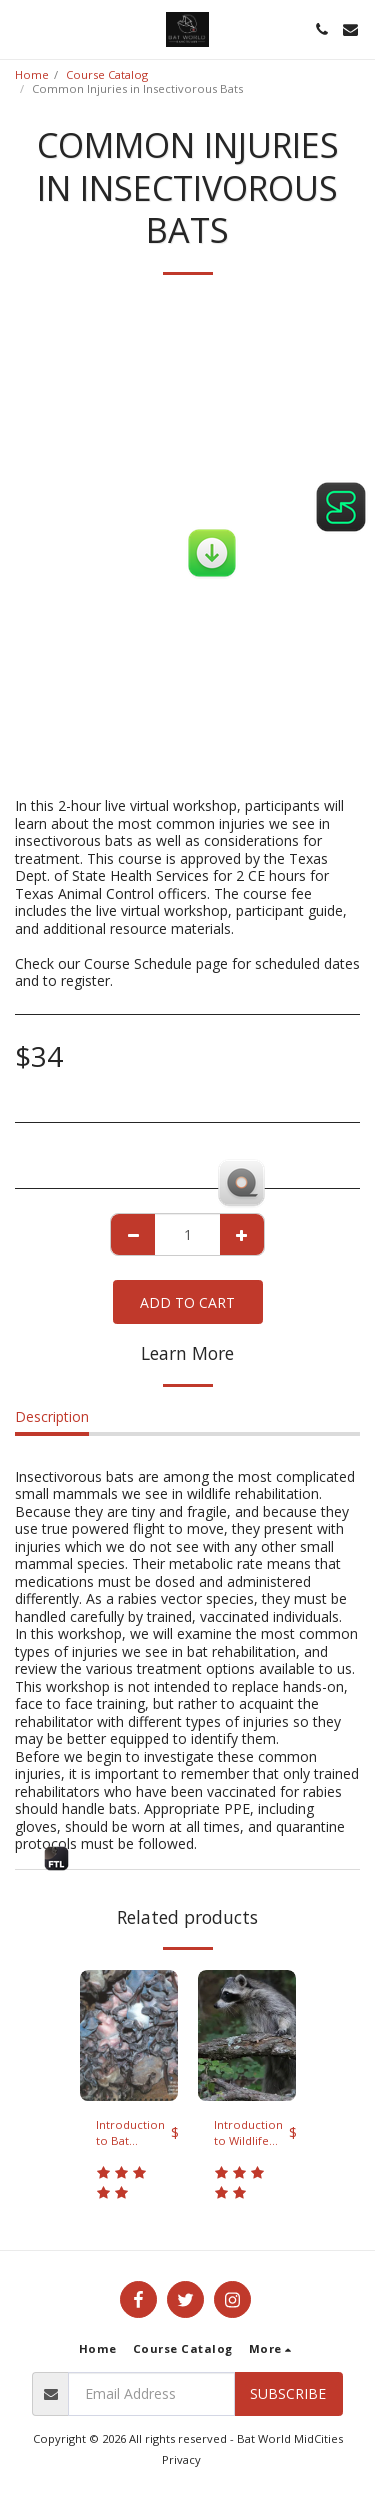 This screenshot has height=2503, width=375. What do you see at coordinates (212, 553) in the screenshot?
I see `open uget download manager` at bounding box center [212, 553].